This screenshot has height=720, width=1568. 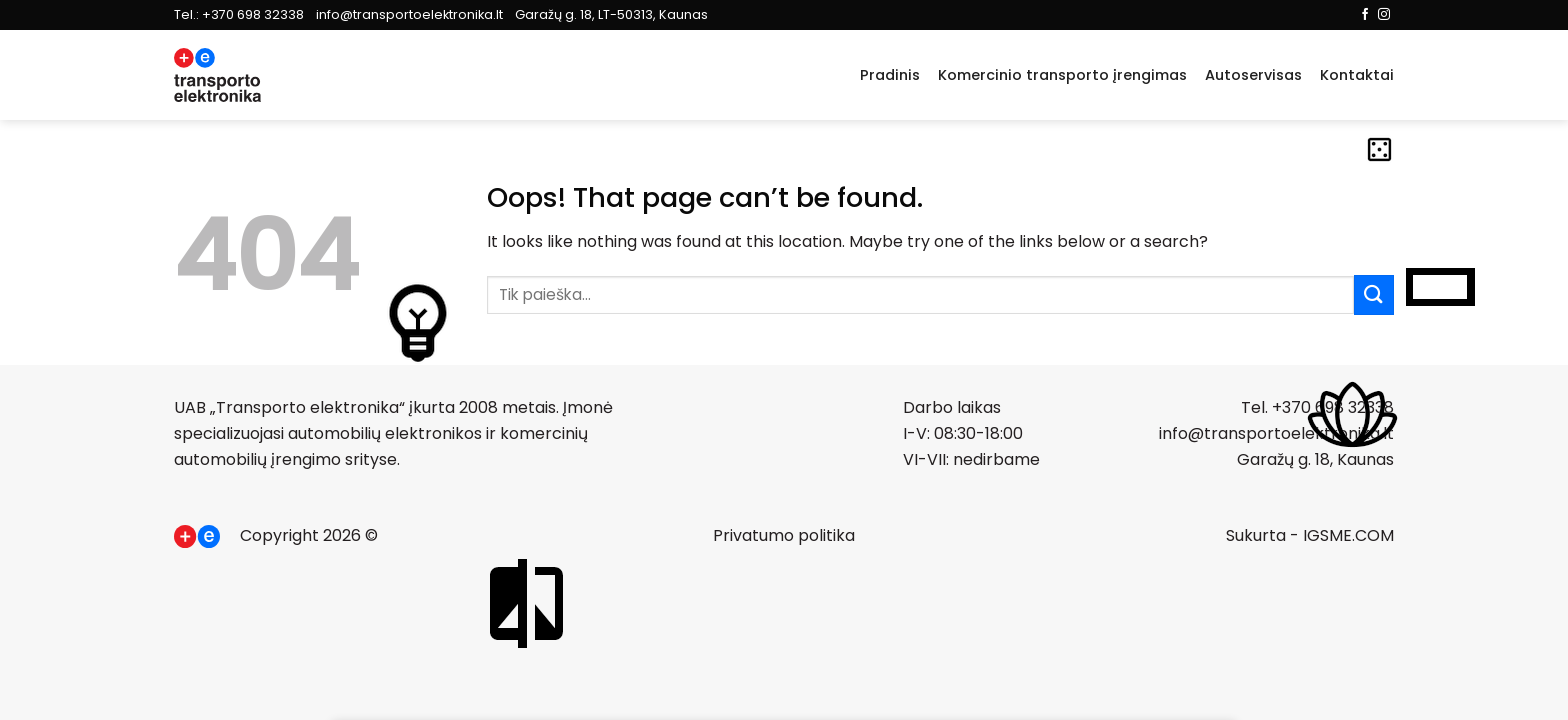 I want to click on compare two images side by side, so click(x=526, y=603).